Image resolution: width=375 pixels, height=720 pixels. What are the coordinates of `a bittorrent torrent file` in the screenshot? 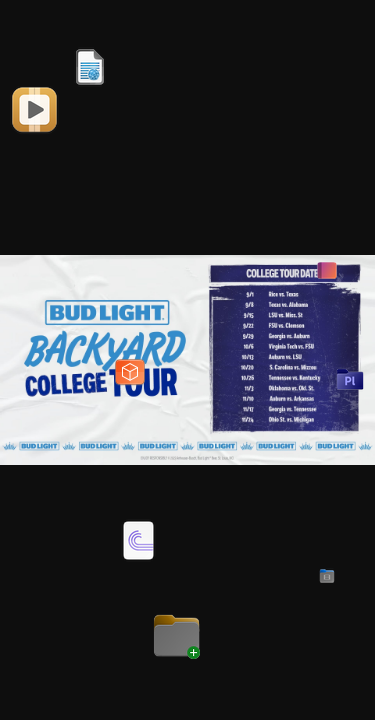 It's located at (138, 540).